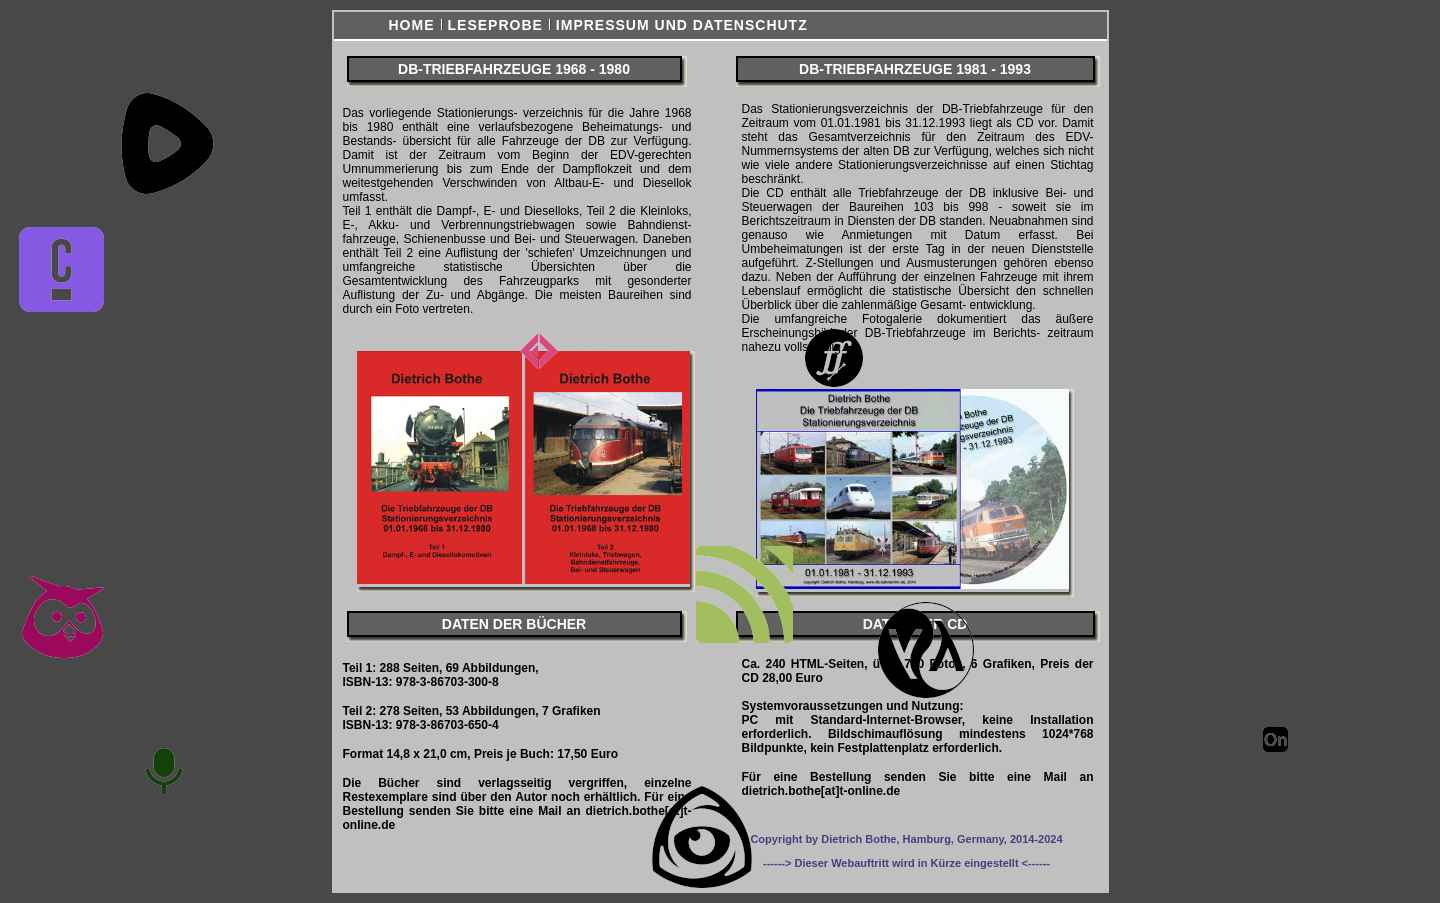 This screenshot has width=1440, height=903. What do you see at coordinates (164, 771) in the screenshot?
I see `tap to start voice recording` at bounding box center [164, 771].